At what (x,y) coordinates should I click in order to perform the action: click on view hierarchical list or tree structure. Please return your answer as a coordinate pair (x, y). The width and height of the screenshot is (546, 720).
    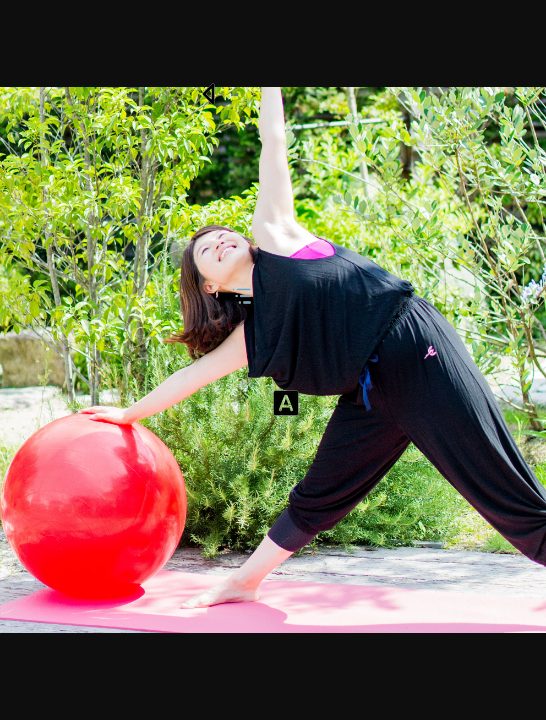
    Looking at the image, I should click on (241, 296).